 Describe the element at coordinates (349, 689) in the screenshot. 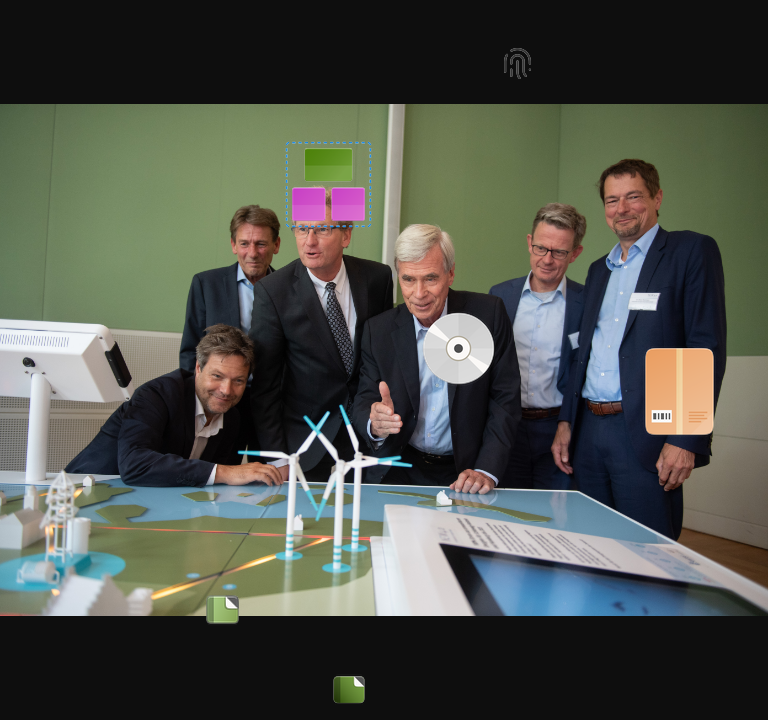

I see `change desktop wallpaper settings` at that location.